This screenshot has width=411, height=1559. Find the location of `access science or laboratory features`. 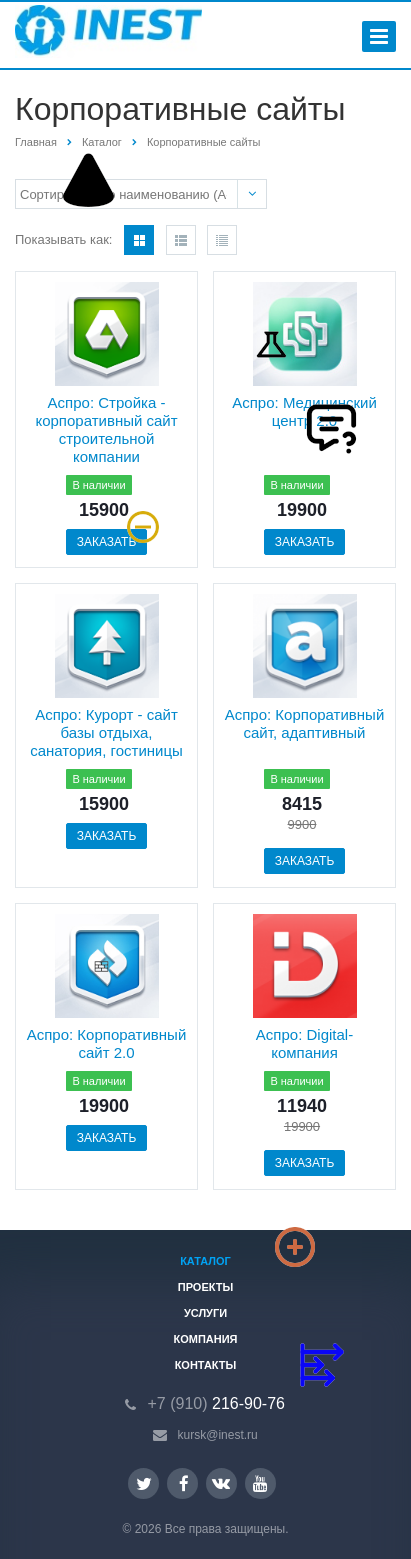

access science or laboratory features is located at coordinates (271, 344).